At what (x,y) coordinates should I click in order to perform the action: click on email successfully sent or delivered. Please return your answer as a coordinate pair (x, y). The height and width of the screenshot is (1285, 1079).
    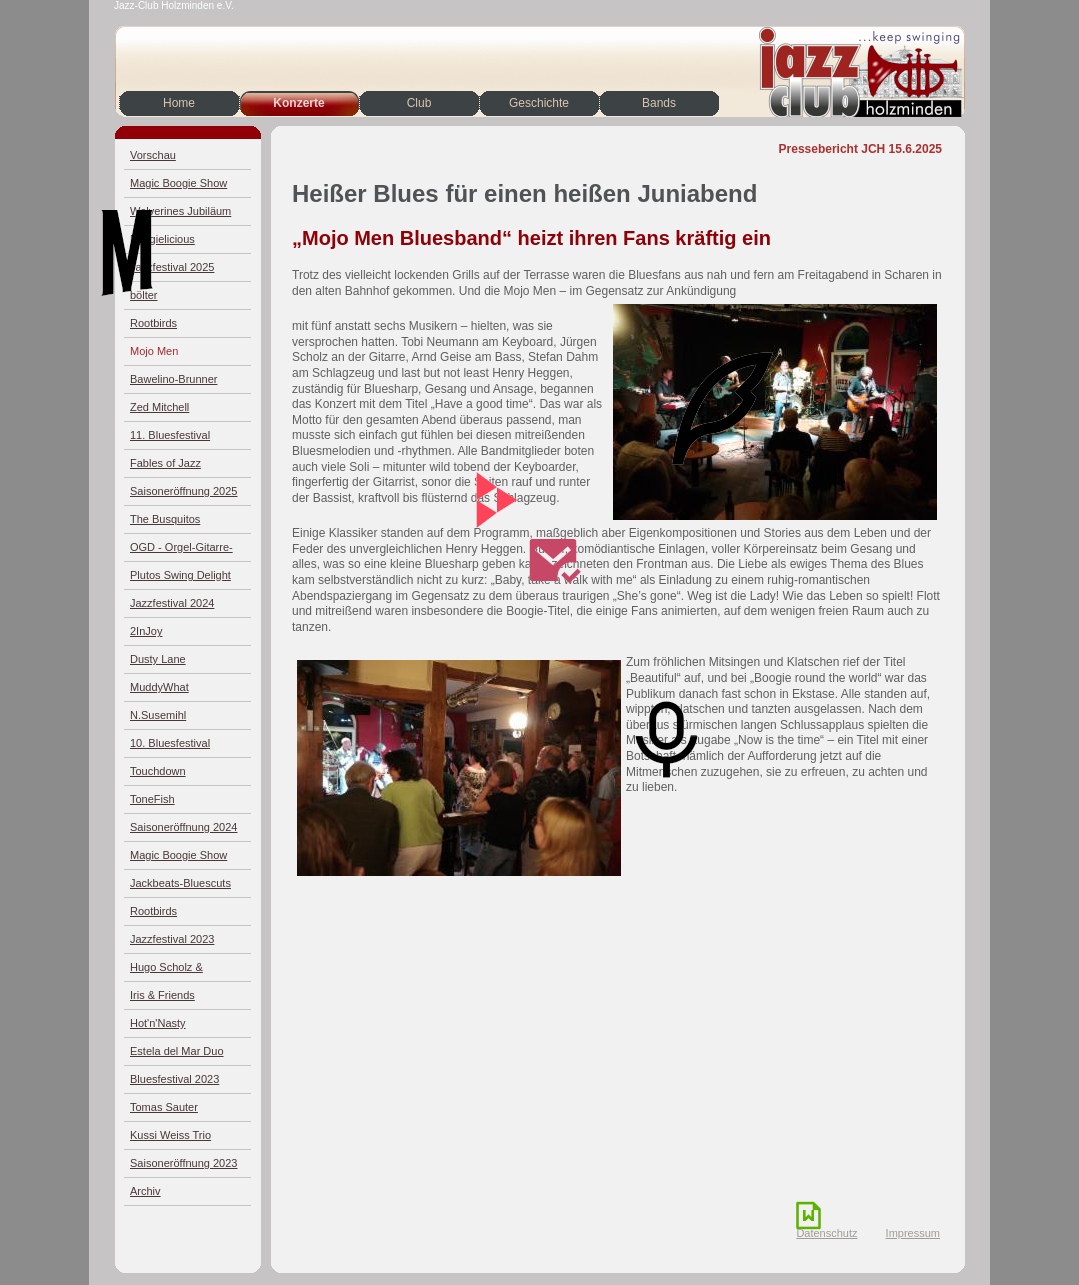
    Looking at the image, I should click on (553, 560).